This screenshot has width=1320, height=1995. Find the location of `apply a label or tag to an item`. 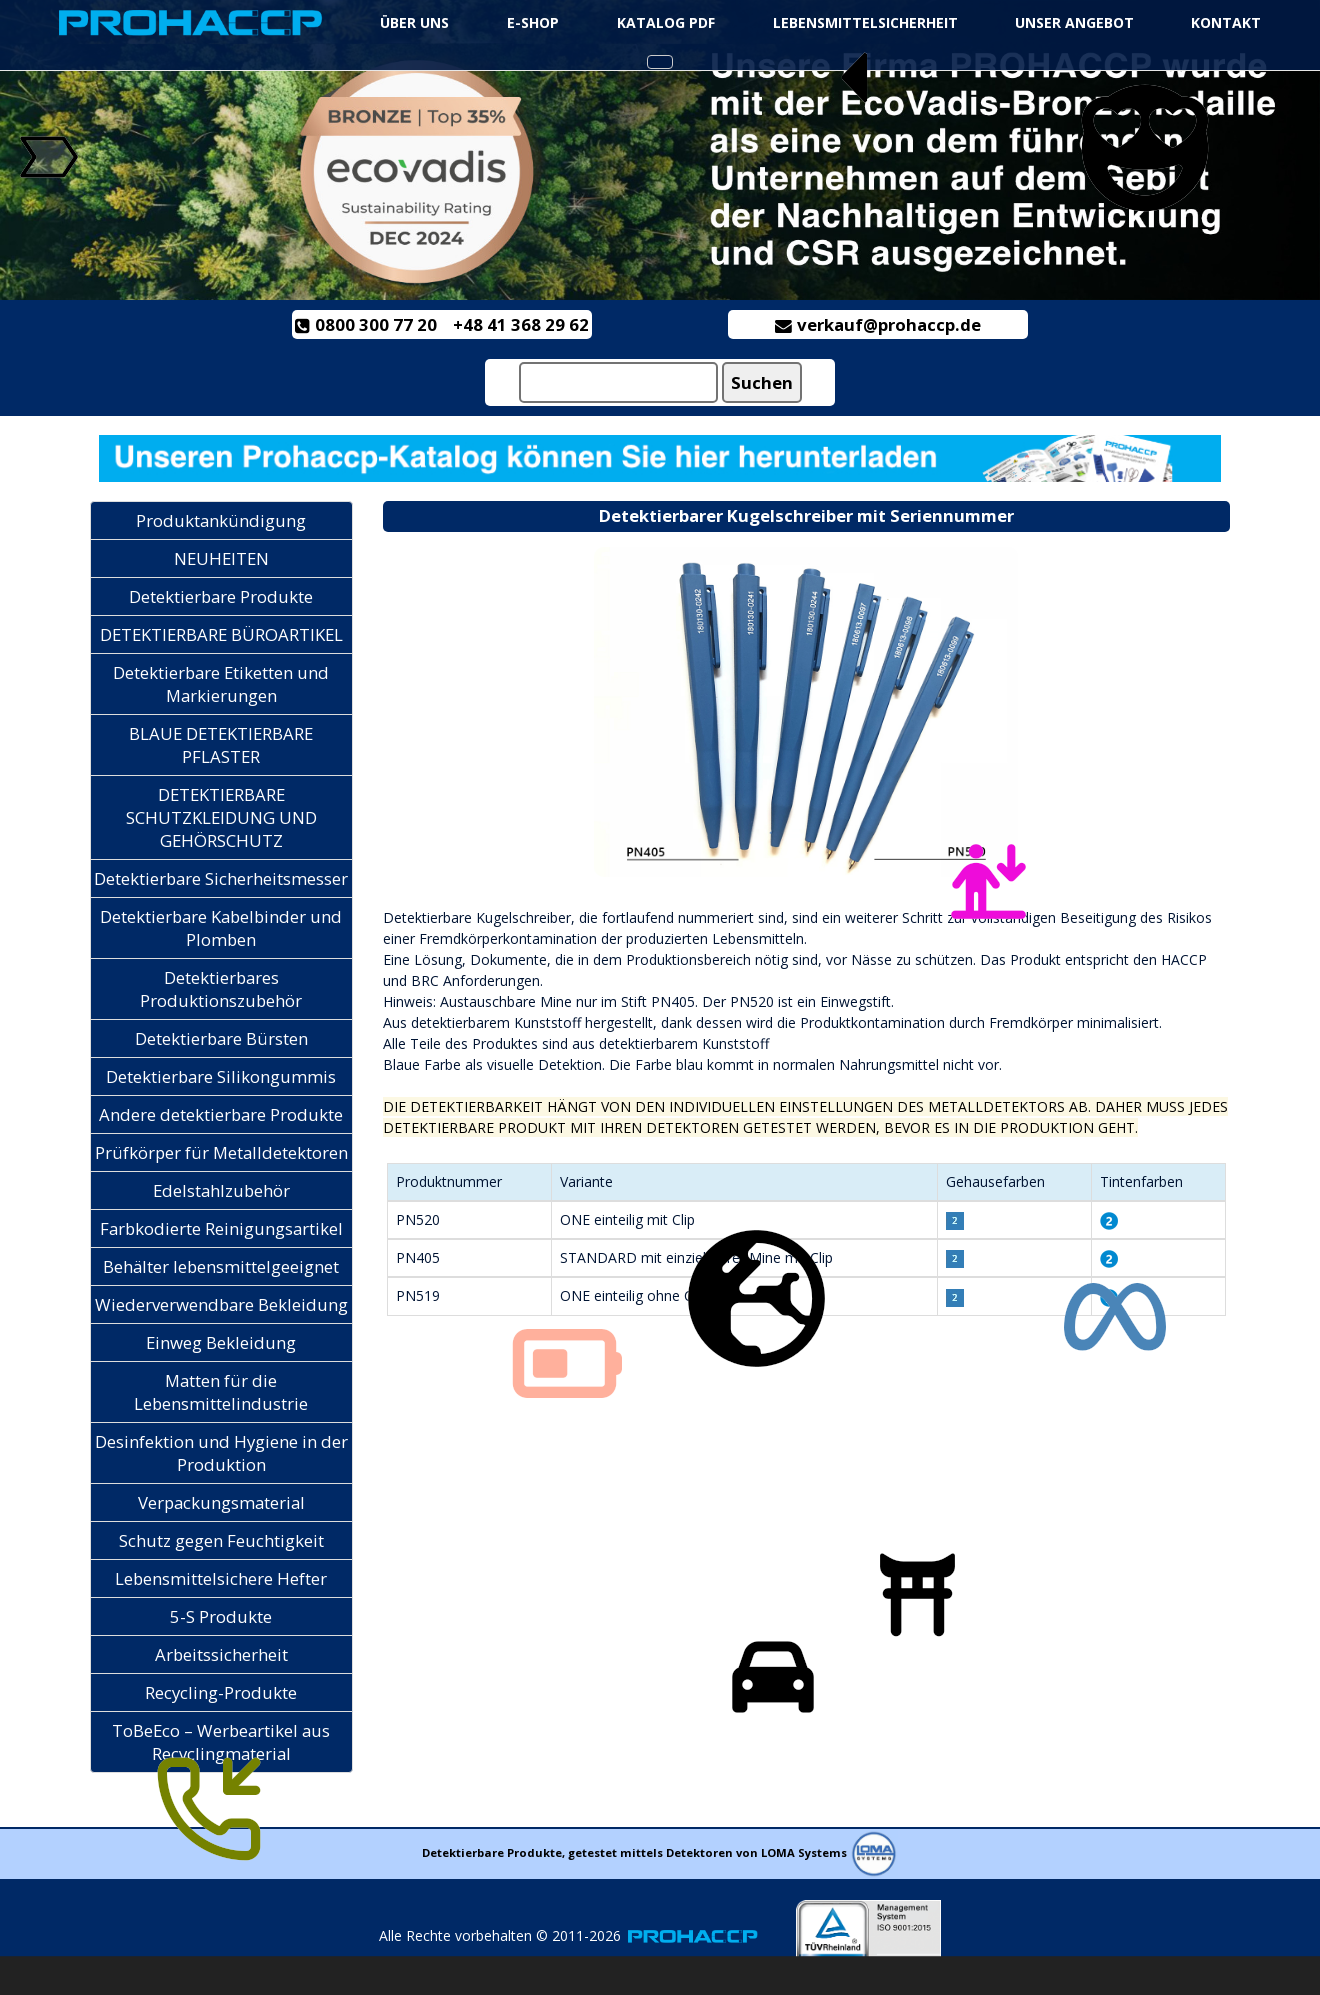

apply a label or tag to an item is located at coordinates (47, 157).